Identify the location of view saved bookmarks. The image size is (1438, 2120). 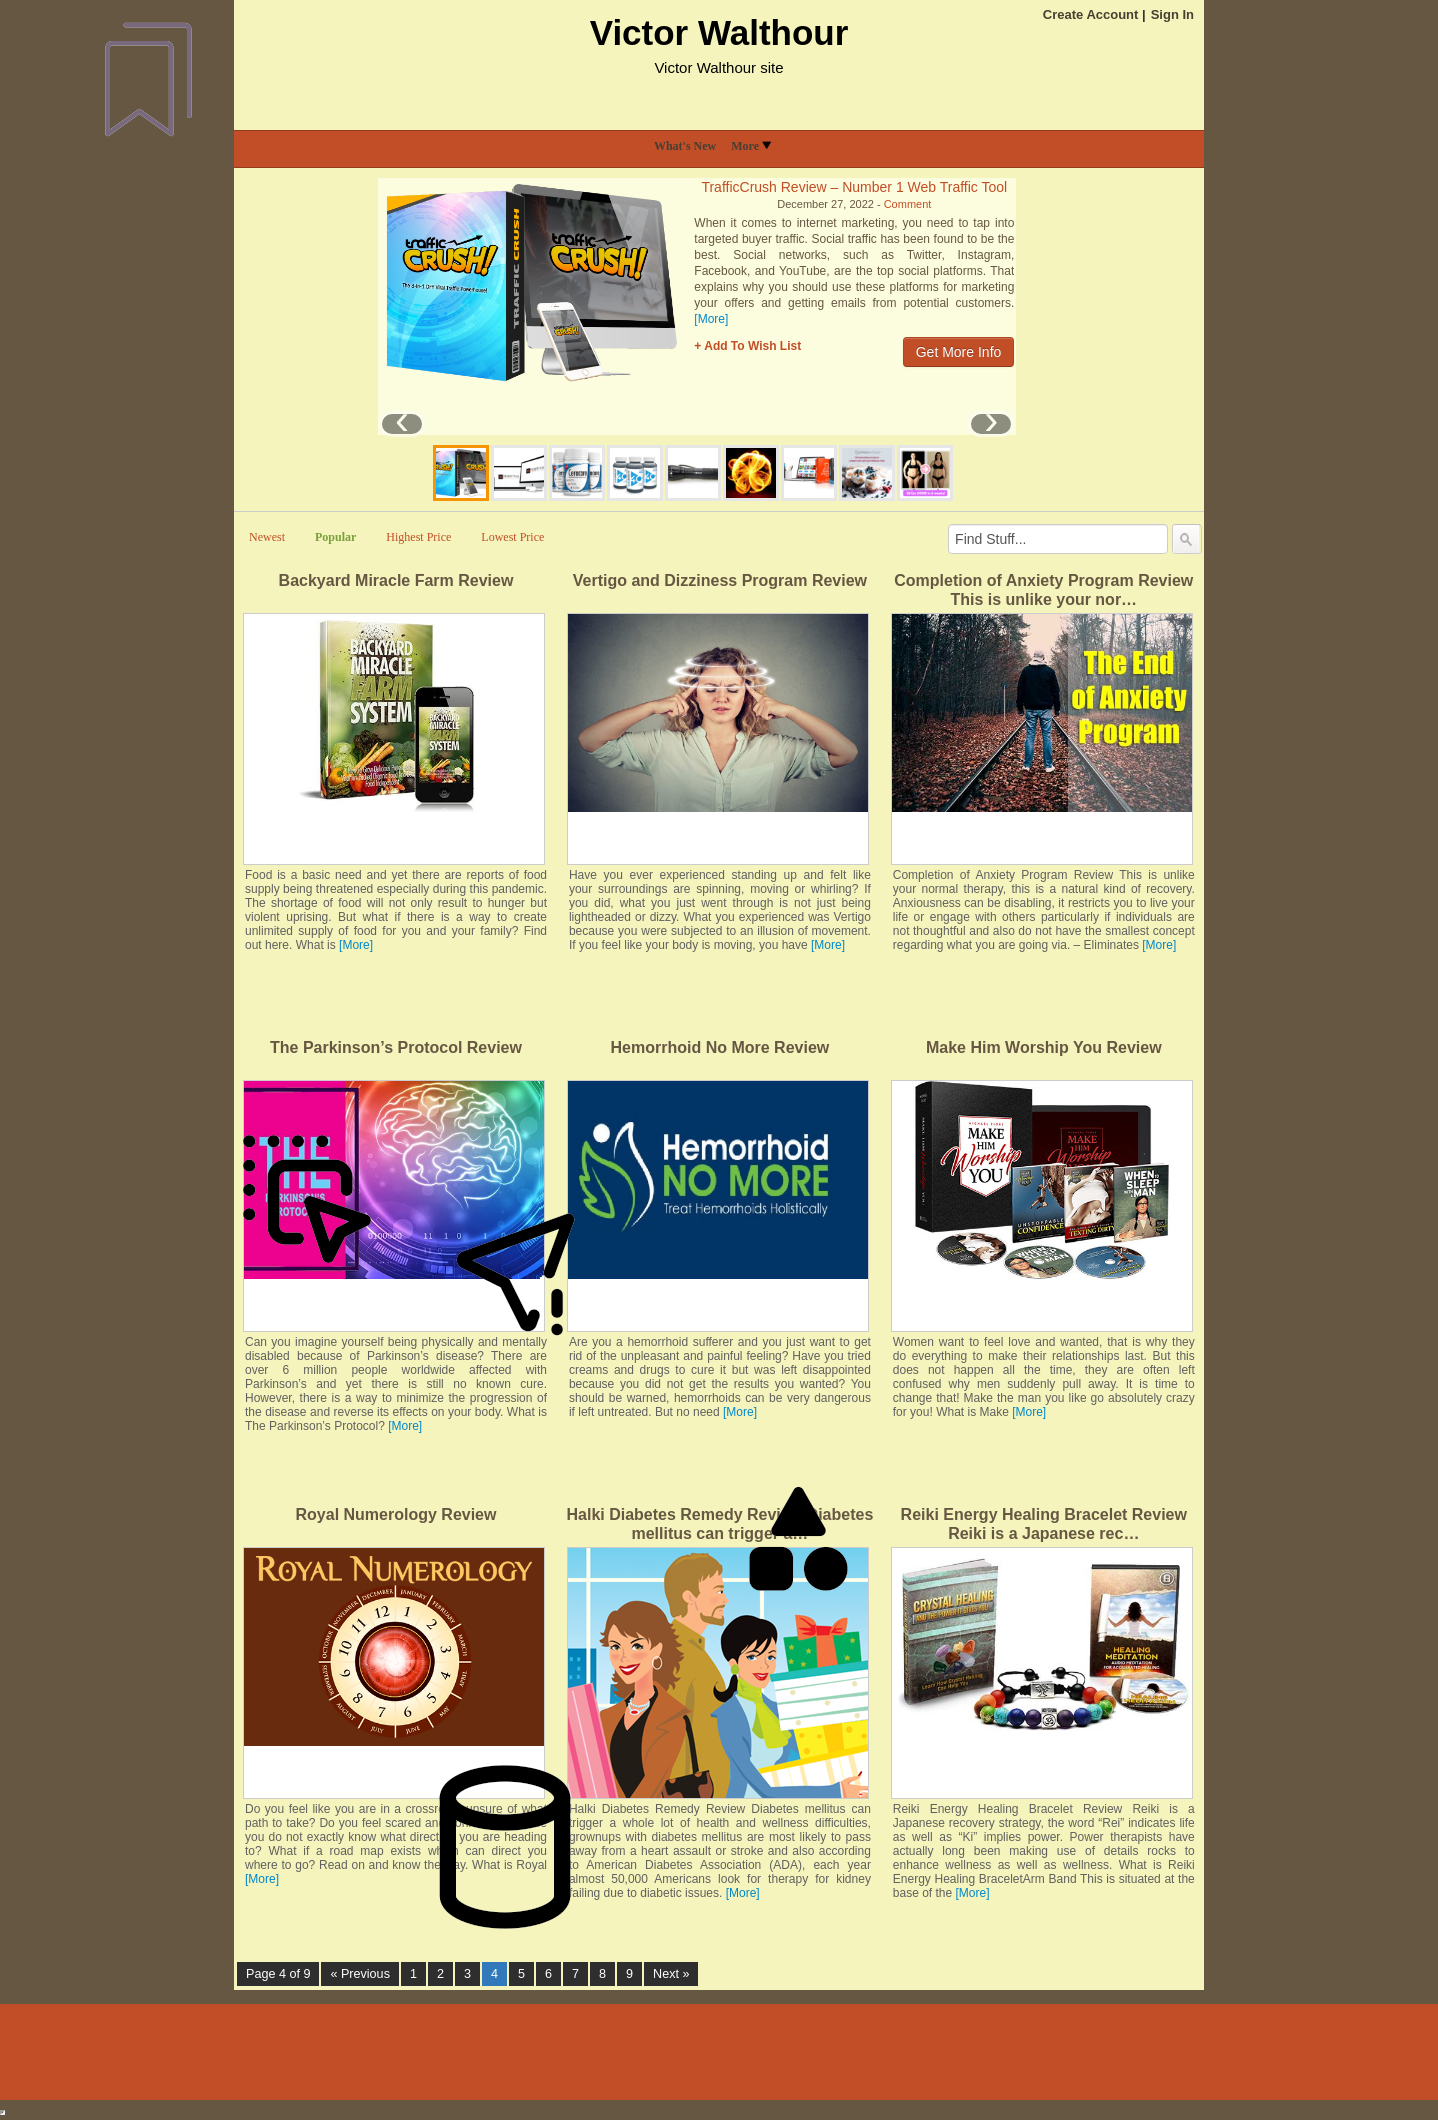
(148, 79).